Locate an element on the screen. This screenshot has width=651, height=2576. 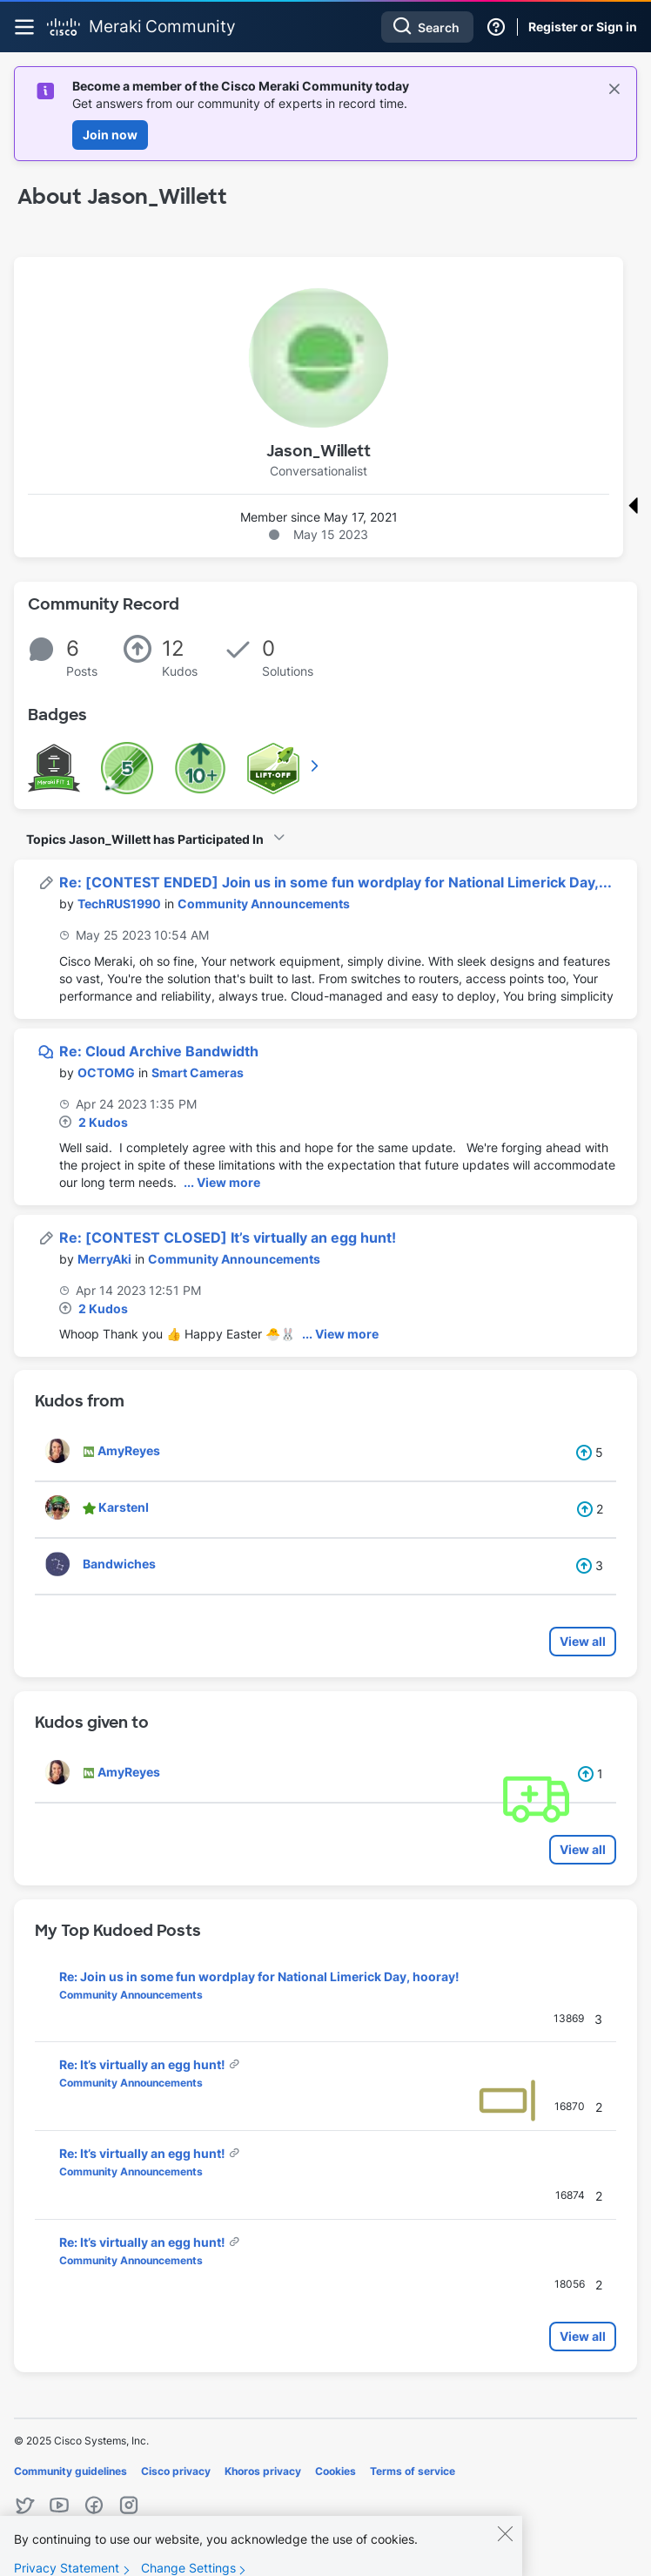
access emergency medical services is located at coordinates (534, 1796).